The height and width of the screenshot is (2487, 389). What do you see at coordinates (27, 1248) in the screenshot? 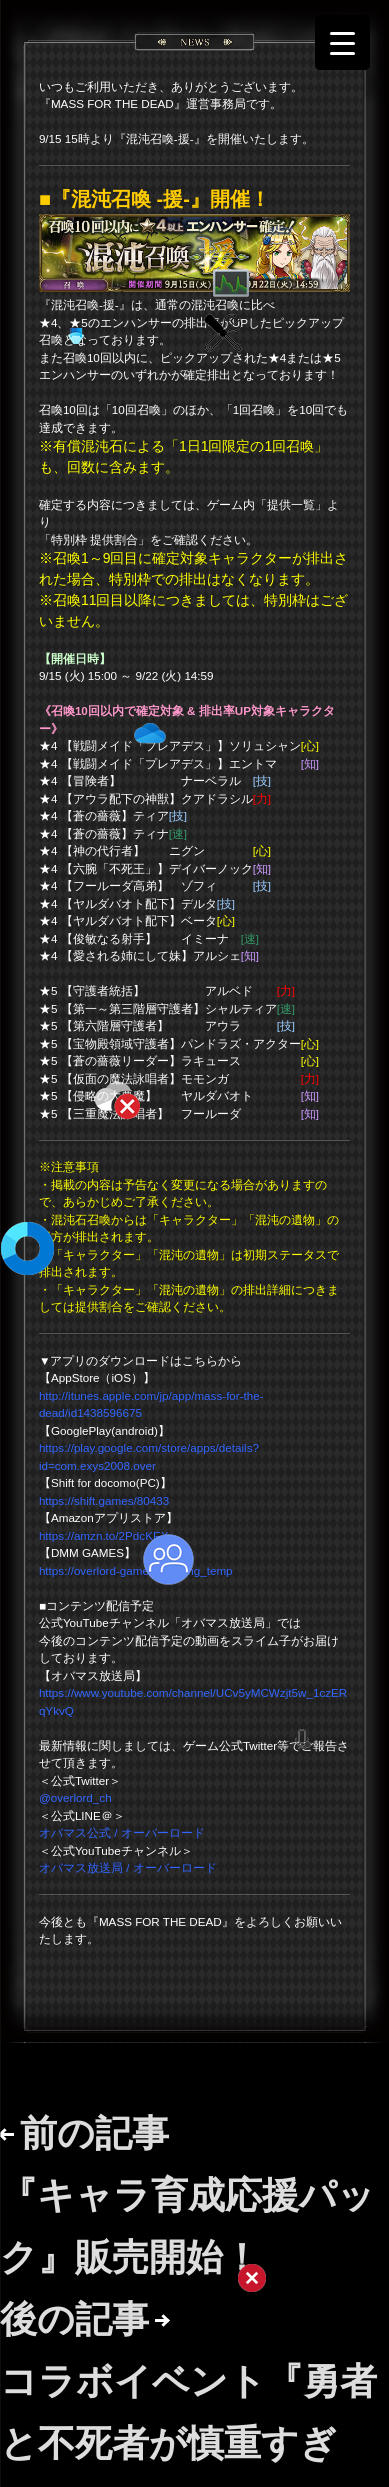
I see `open productivity app` at bounding box center [27, 1248].